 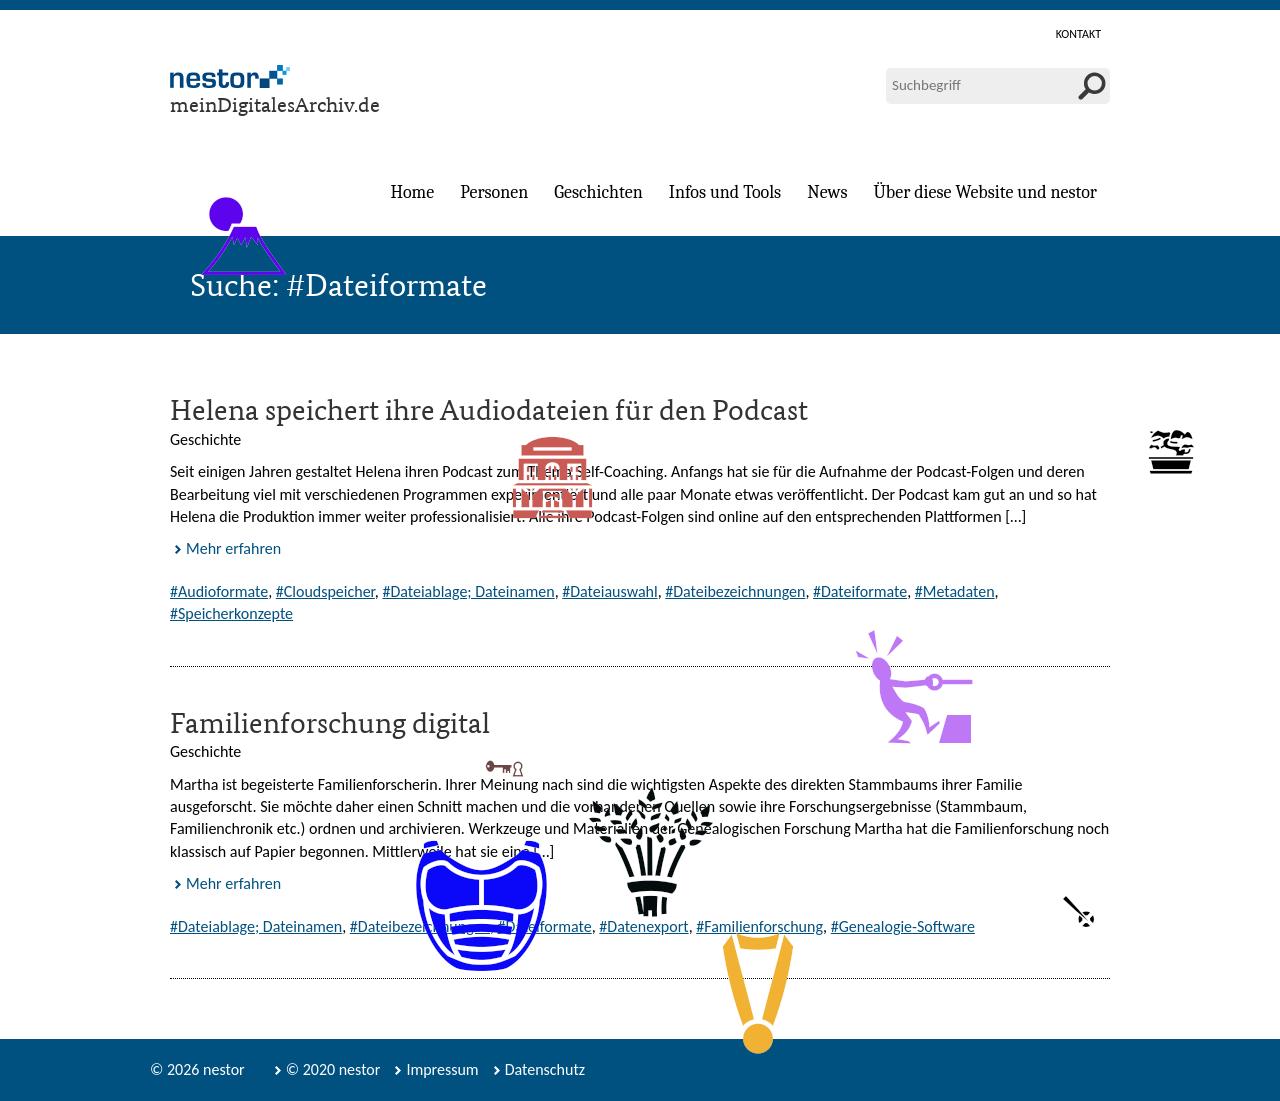 What do you see at coordinates (244, 234) in the screenshot?
I see `represents Japan or Japanese-related content` at bounding box center [244, 234].